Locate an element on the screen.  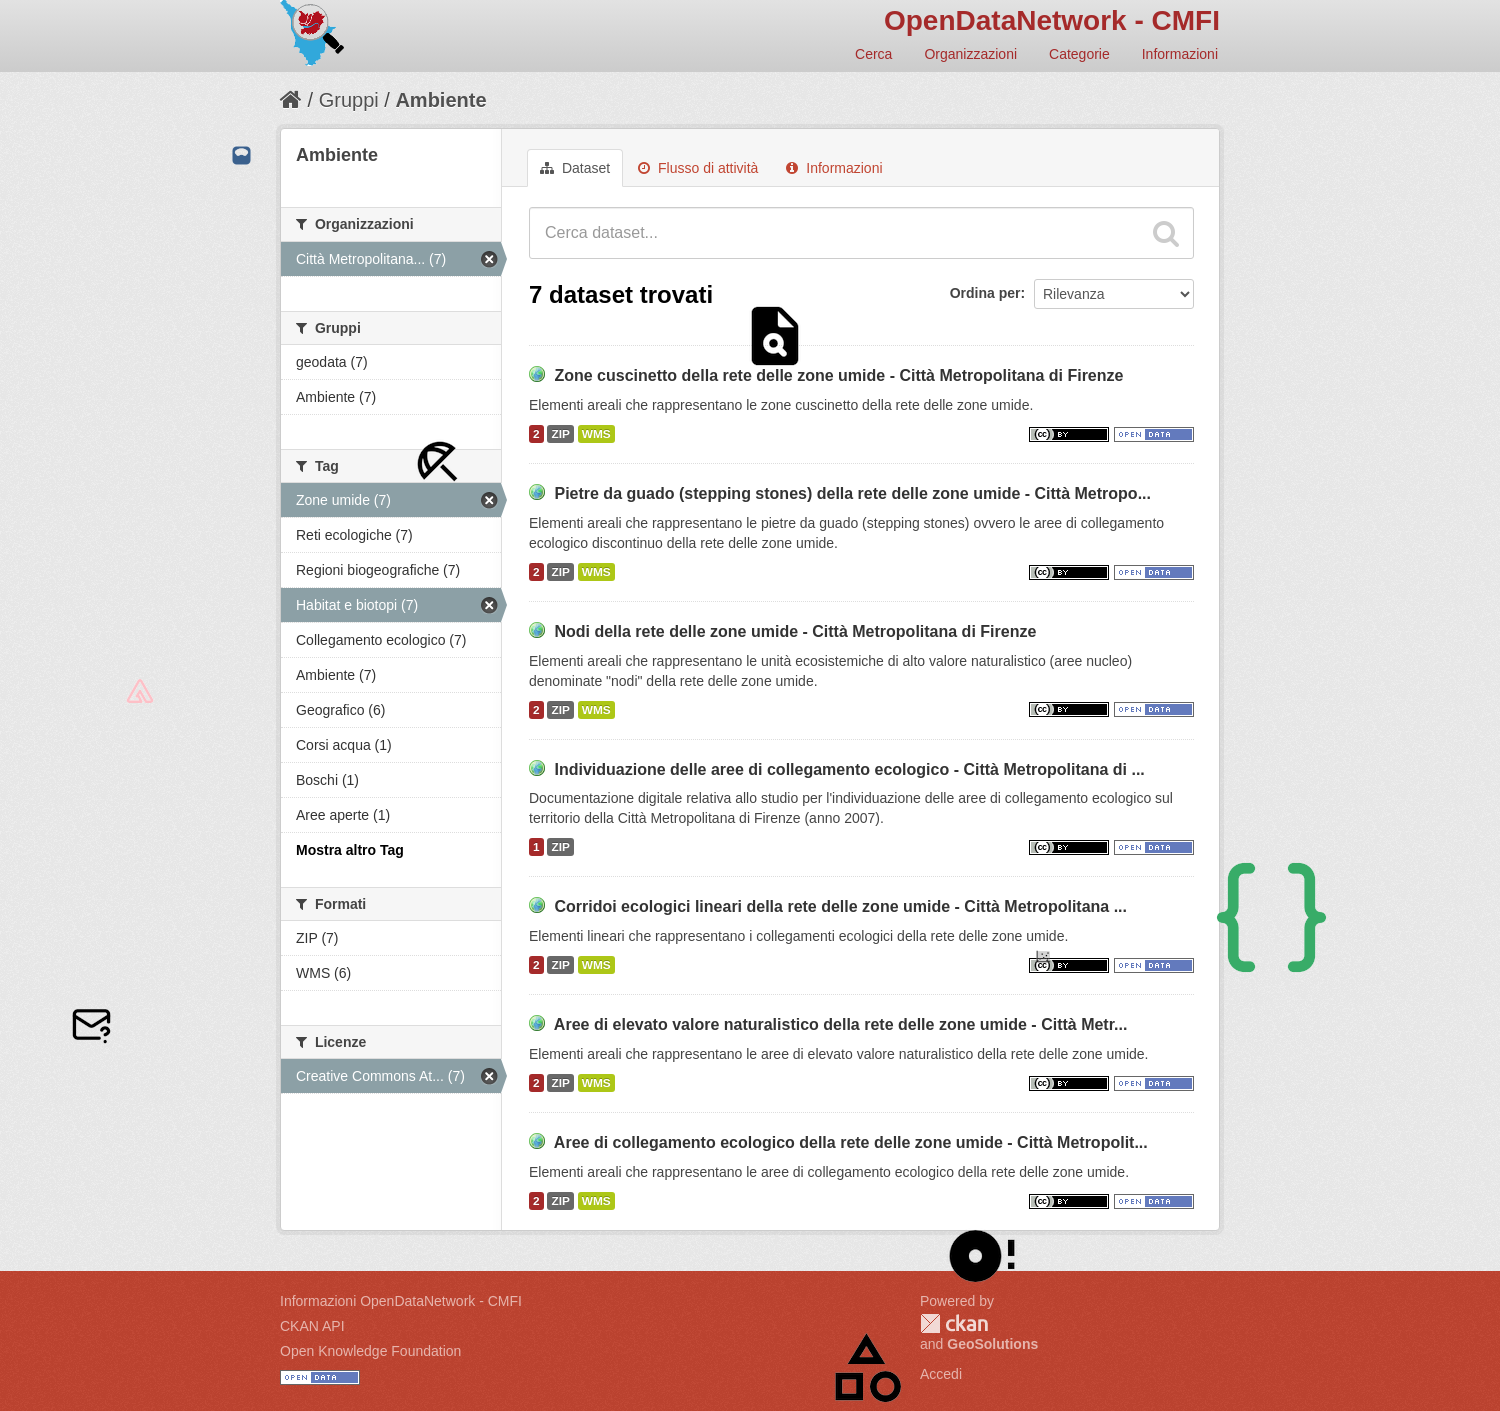
browse or filter by category is located at coordinates (866, 1367).